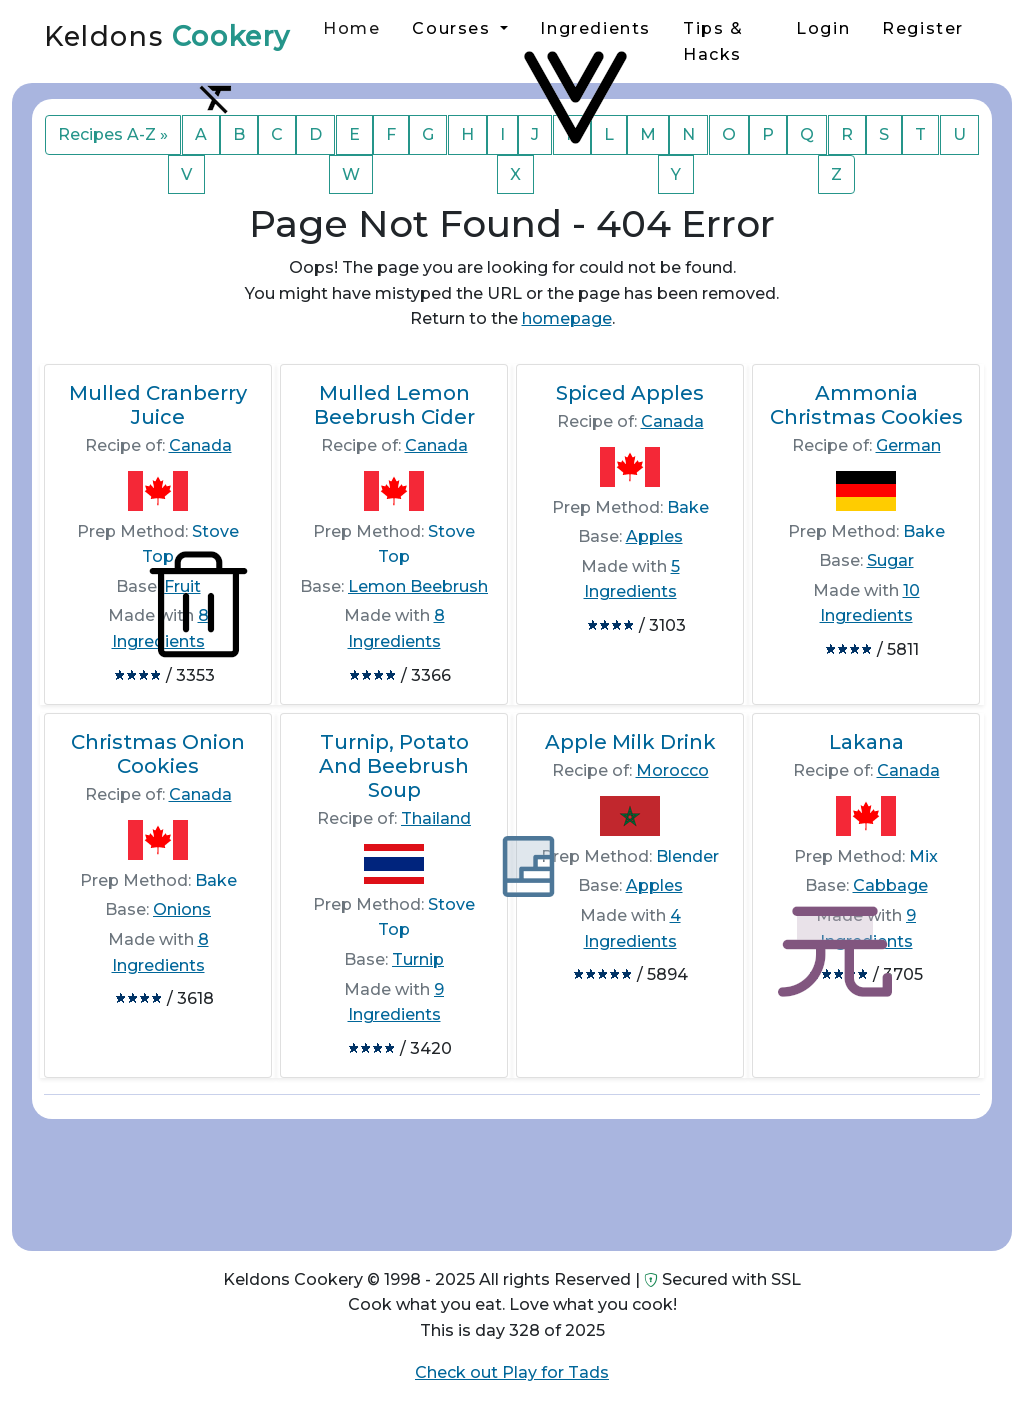  What do you see at coordinates (198, 608) in the screenshot?
I see `delete selected item` at bounding box center [198, 608].